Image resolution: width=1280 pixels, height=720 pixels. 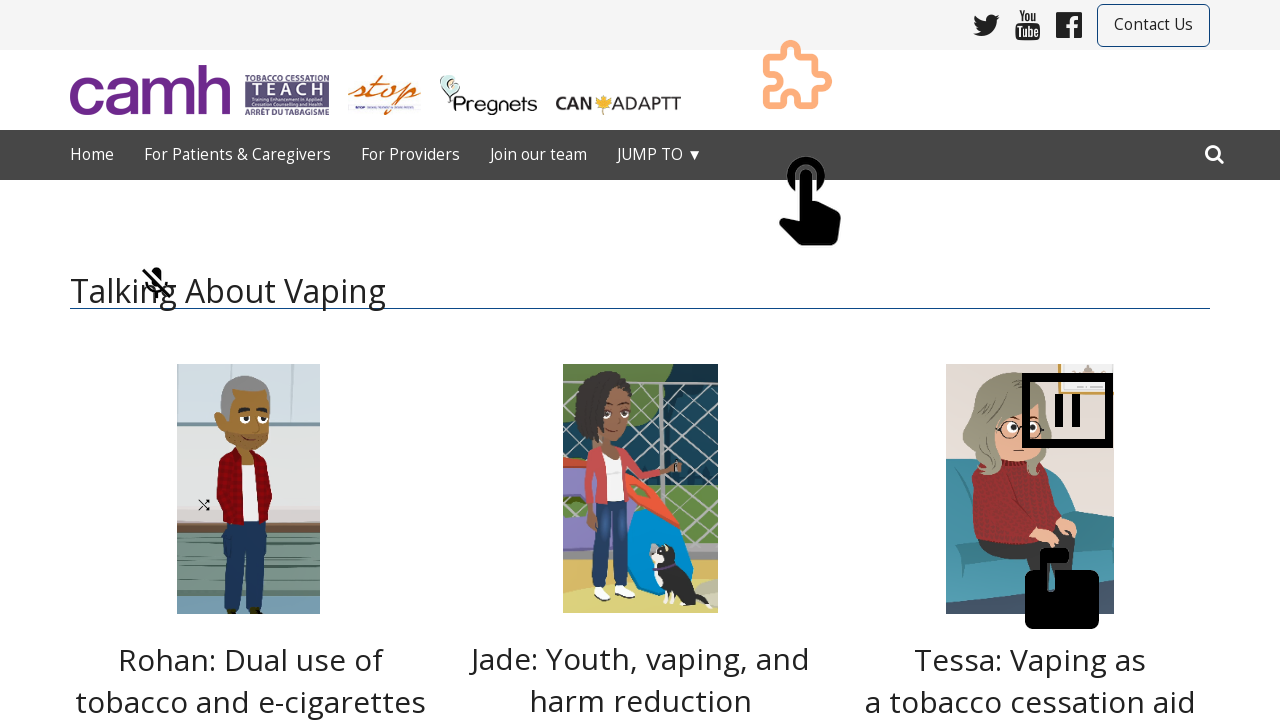 What do you see at coordinates (1067, 410) in the screenshot?
I see `pause a presentation or slideshow` at bounding box center [1067, 410].